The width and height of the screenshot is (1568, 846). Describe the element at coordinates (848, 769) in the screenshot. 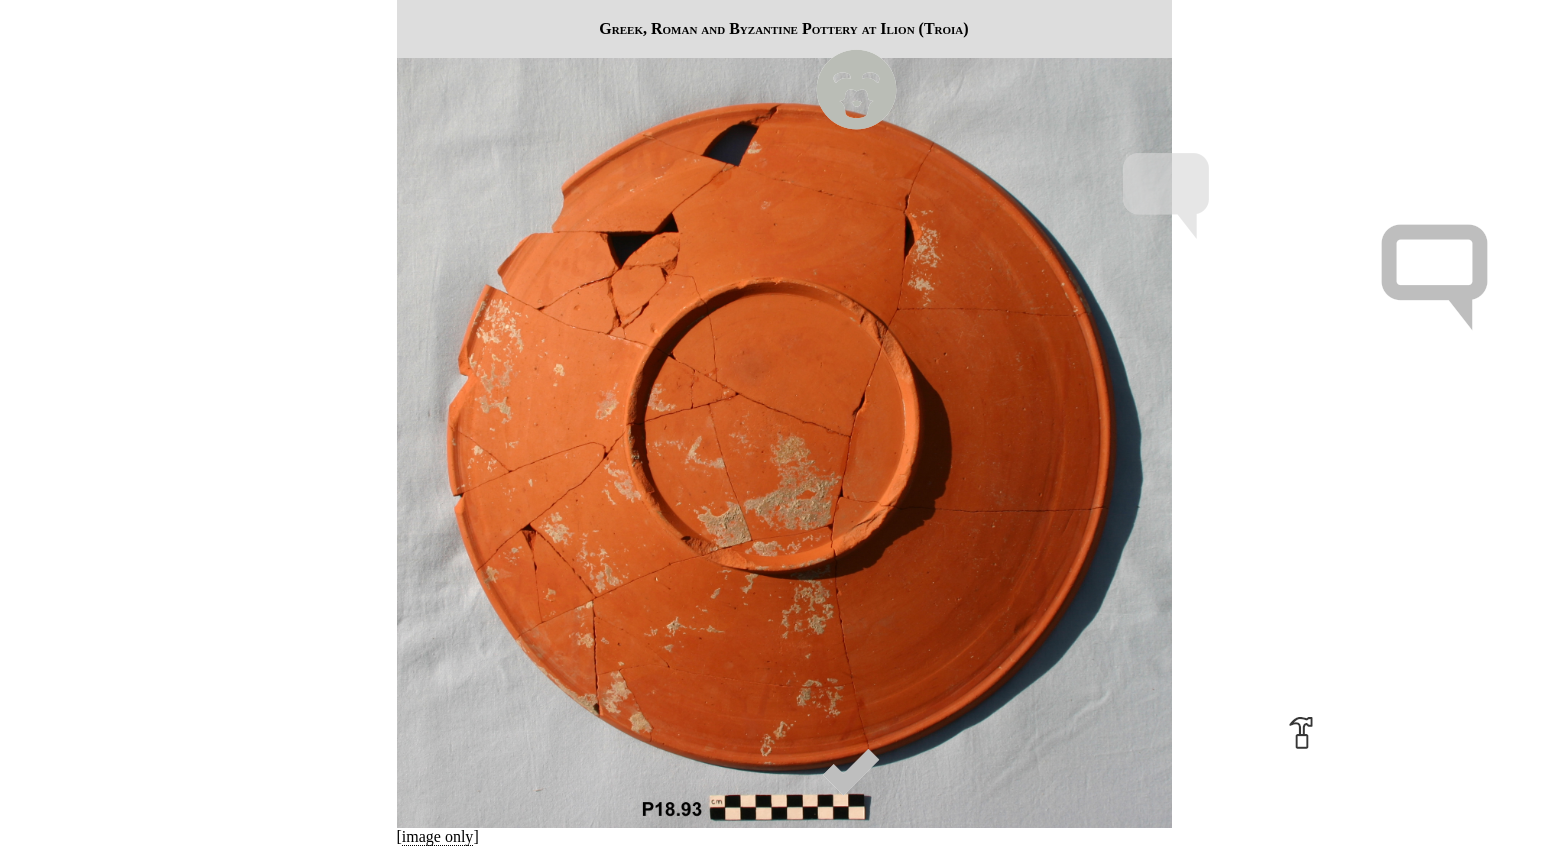

I see `indicates a completed or successful action` at that location.